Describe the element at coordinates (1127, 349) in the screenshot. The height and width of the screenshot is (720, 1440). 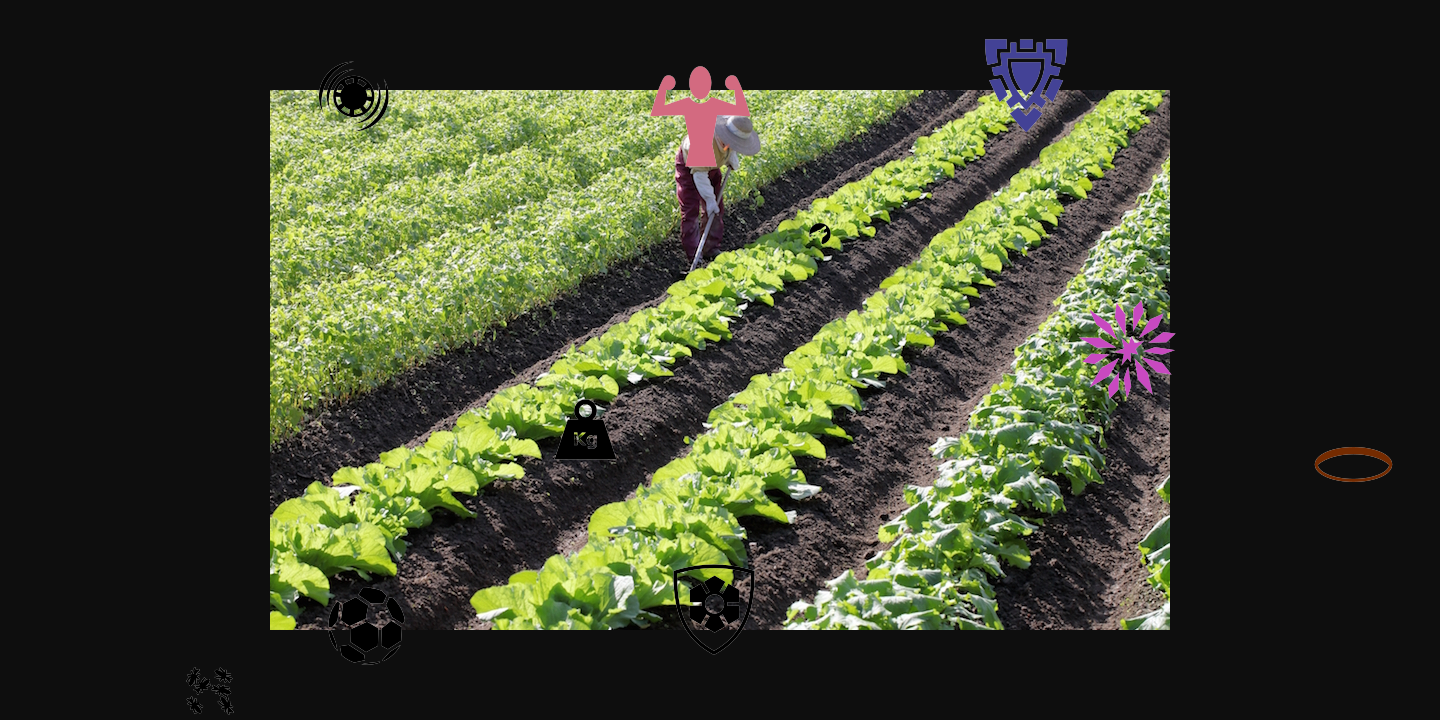
I see `shatter or break an object` at that location.